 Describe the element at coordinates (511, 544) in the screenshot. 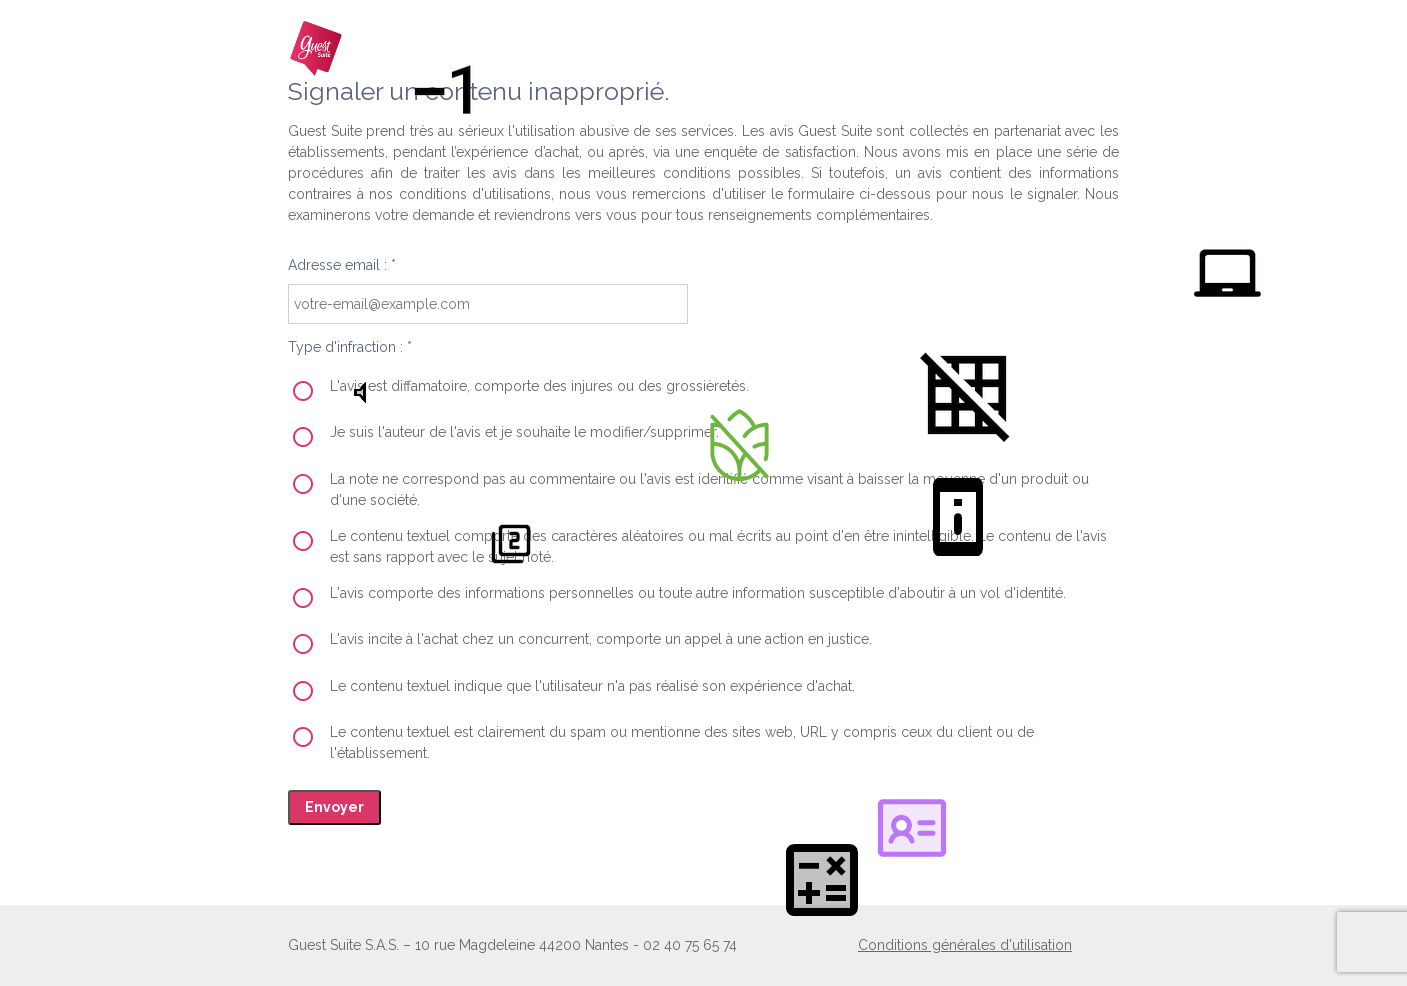

I see `indicates 2 items selected or stacked` at that location.